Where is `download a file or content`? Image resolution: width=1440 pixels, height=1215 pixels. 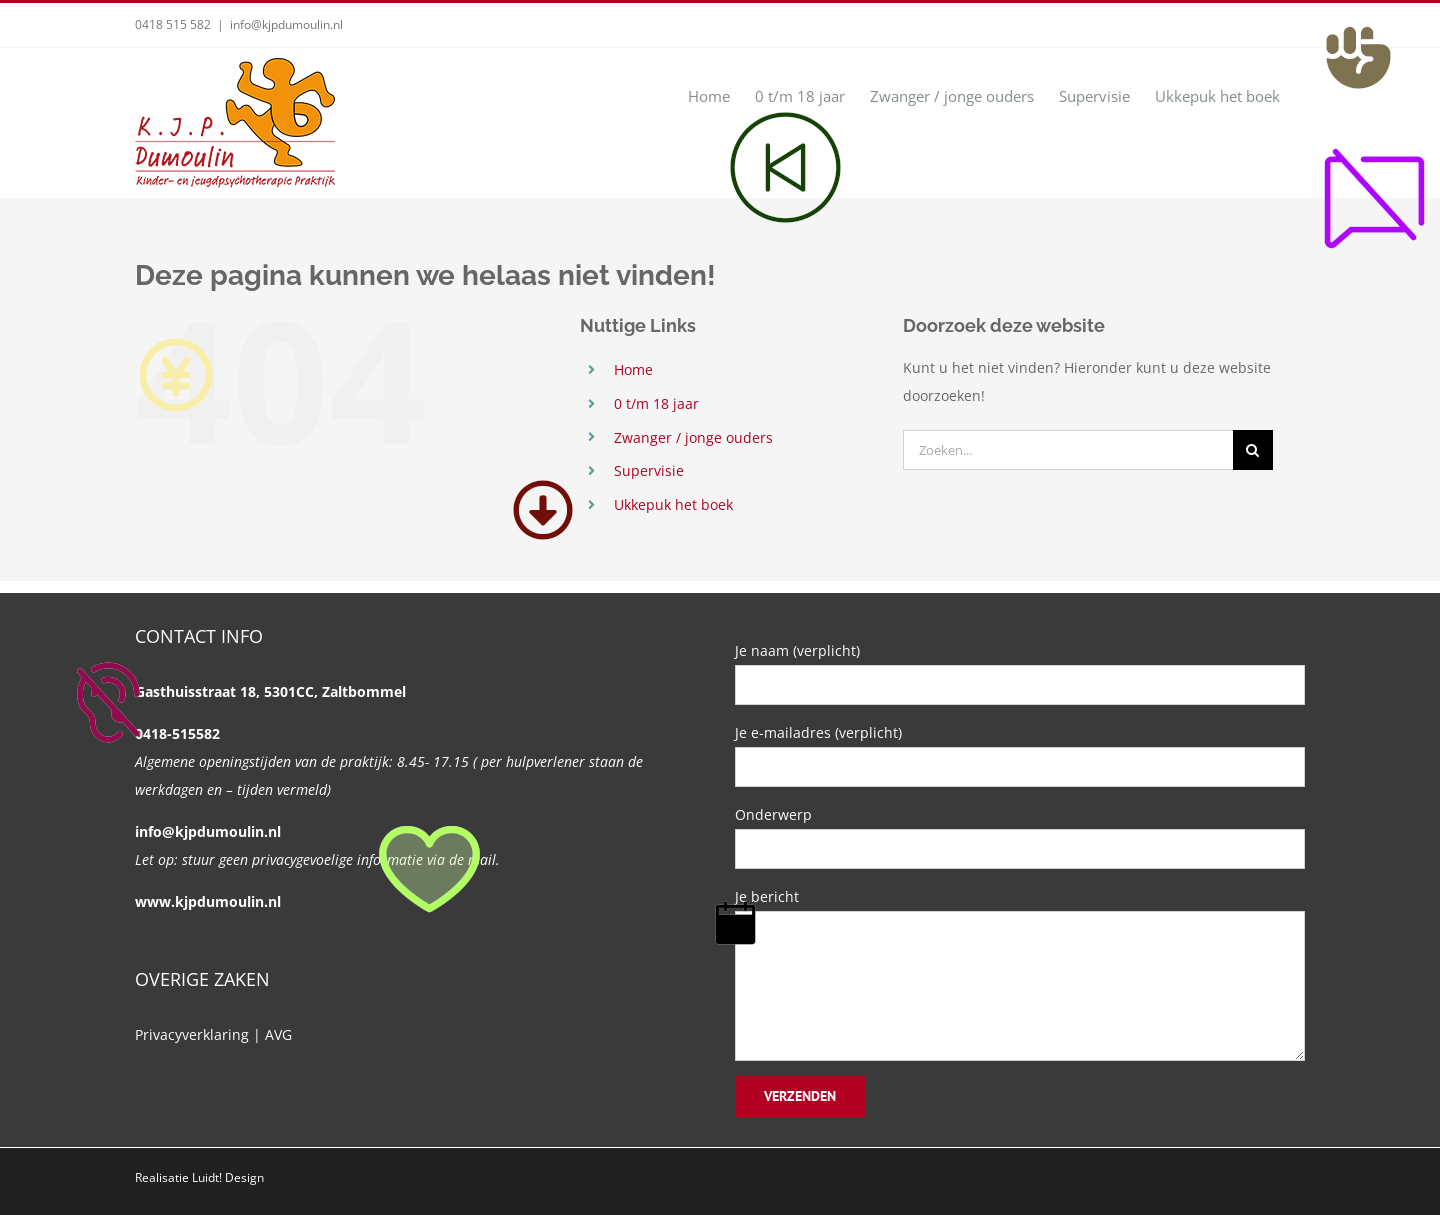 download a file or content is located at coordinates (543, 510).